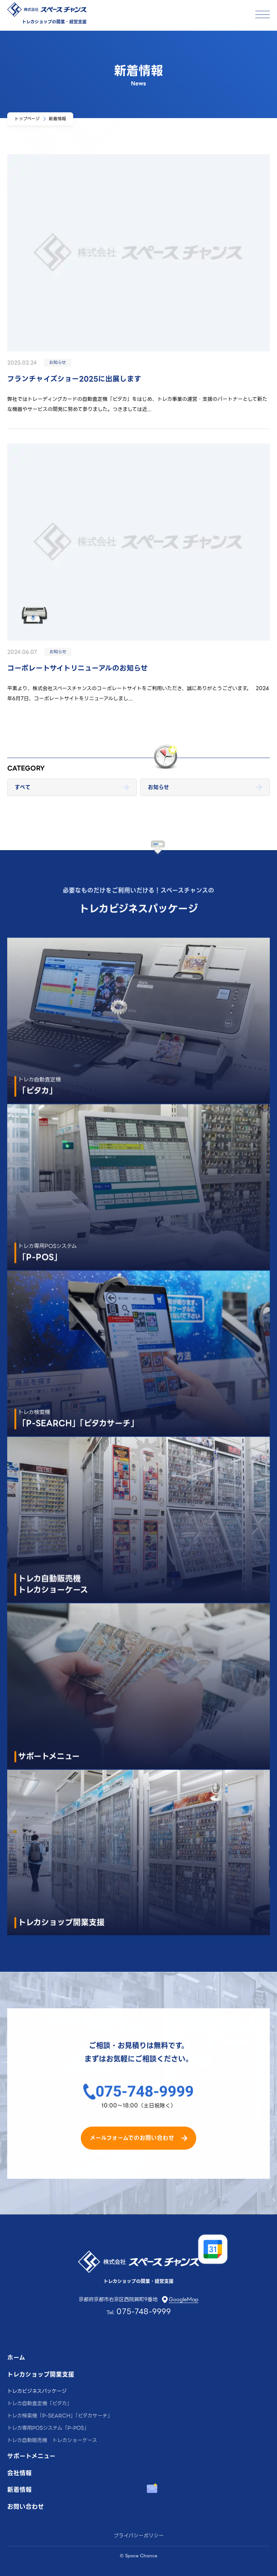 This screenshot has width=277, height=2576. I want to click on indicates unread email in your inbox, so click(152, 2489).